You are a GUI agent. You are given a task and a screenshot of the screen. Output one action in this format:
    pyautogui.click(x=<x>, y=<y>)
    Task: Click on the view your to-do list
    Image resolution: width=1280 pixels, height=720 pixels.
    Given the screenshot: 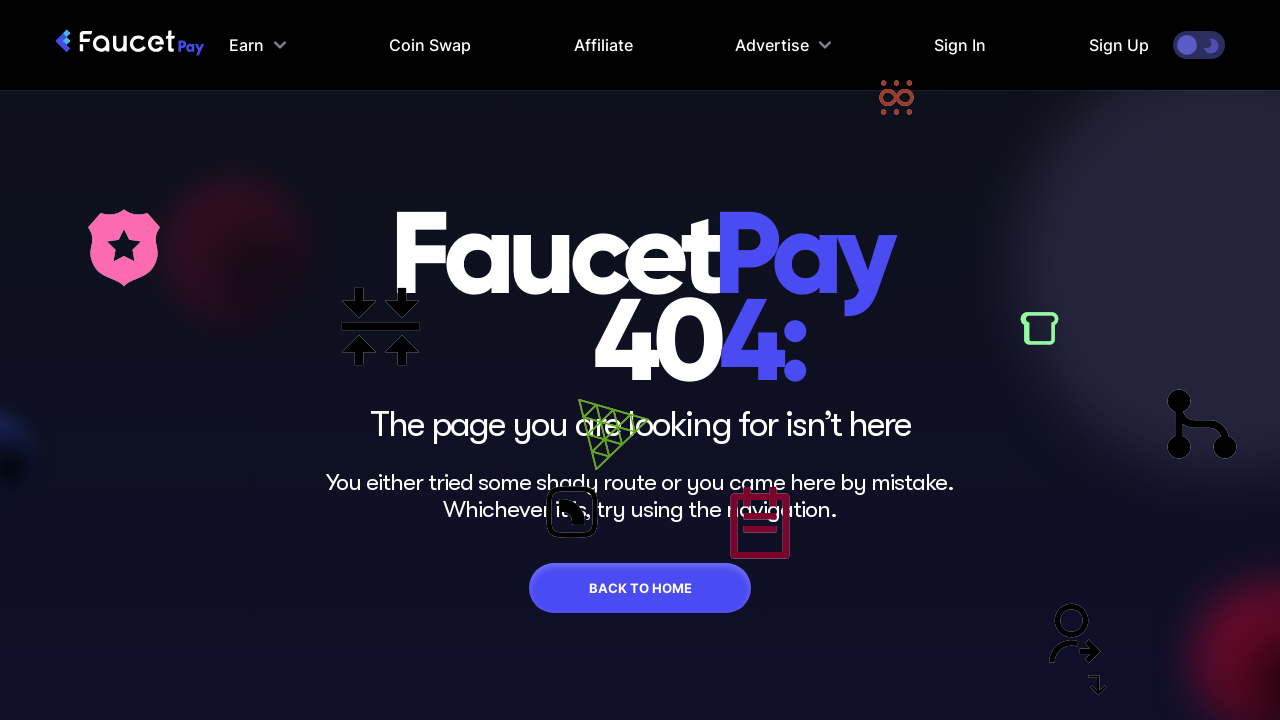 What is the action you would take?
    pyautogui.click(x=760, y=526)
    